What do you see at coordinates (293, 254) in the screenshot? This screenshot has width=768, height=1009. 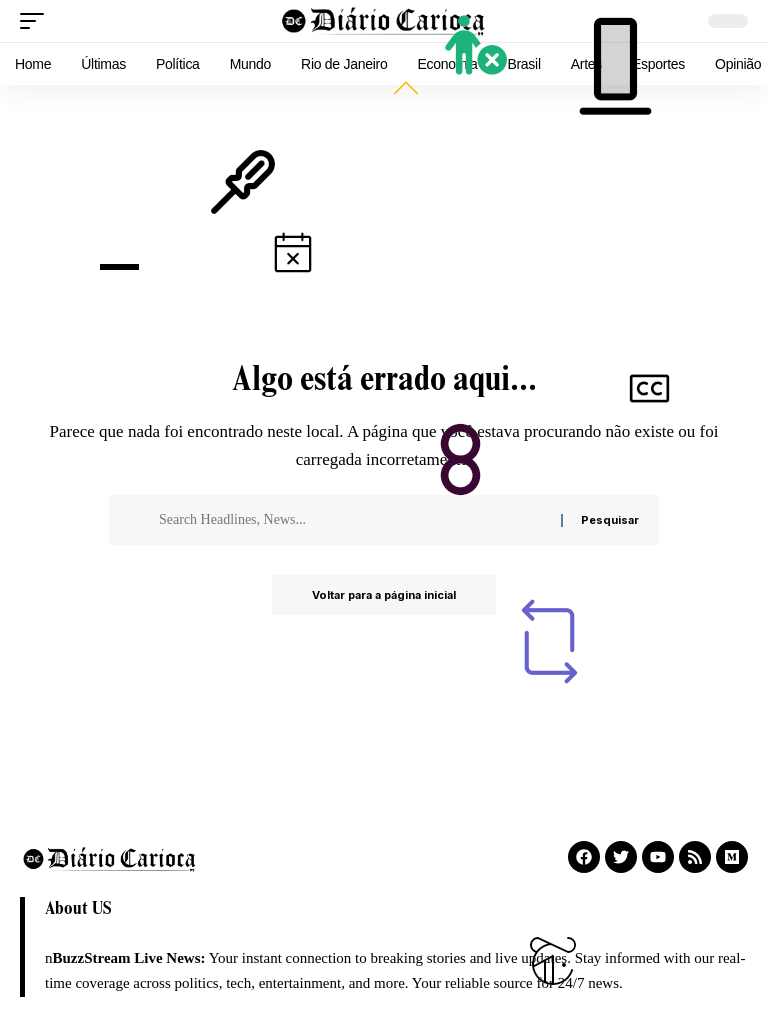 I see `cancel or delete an event` at bounding box center [293, 254].